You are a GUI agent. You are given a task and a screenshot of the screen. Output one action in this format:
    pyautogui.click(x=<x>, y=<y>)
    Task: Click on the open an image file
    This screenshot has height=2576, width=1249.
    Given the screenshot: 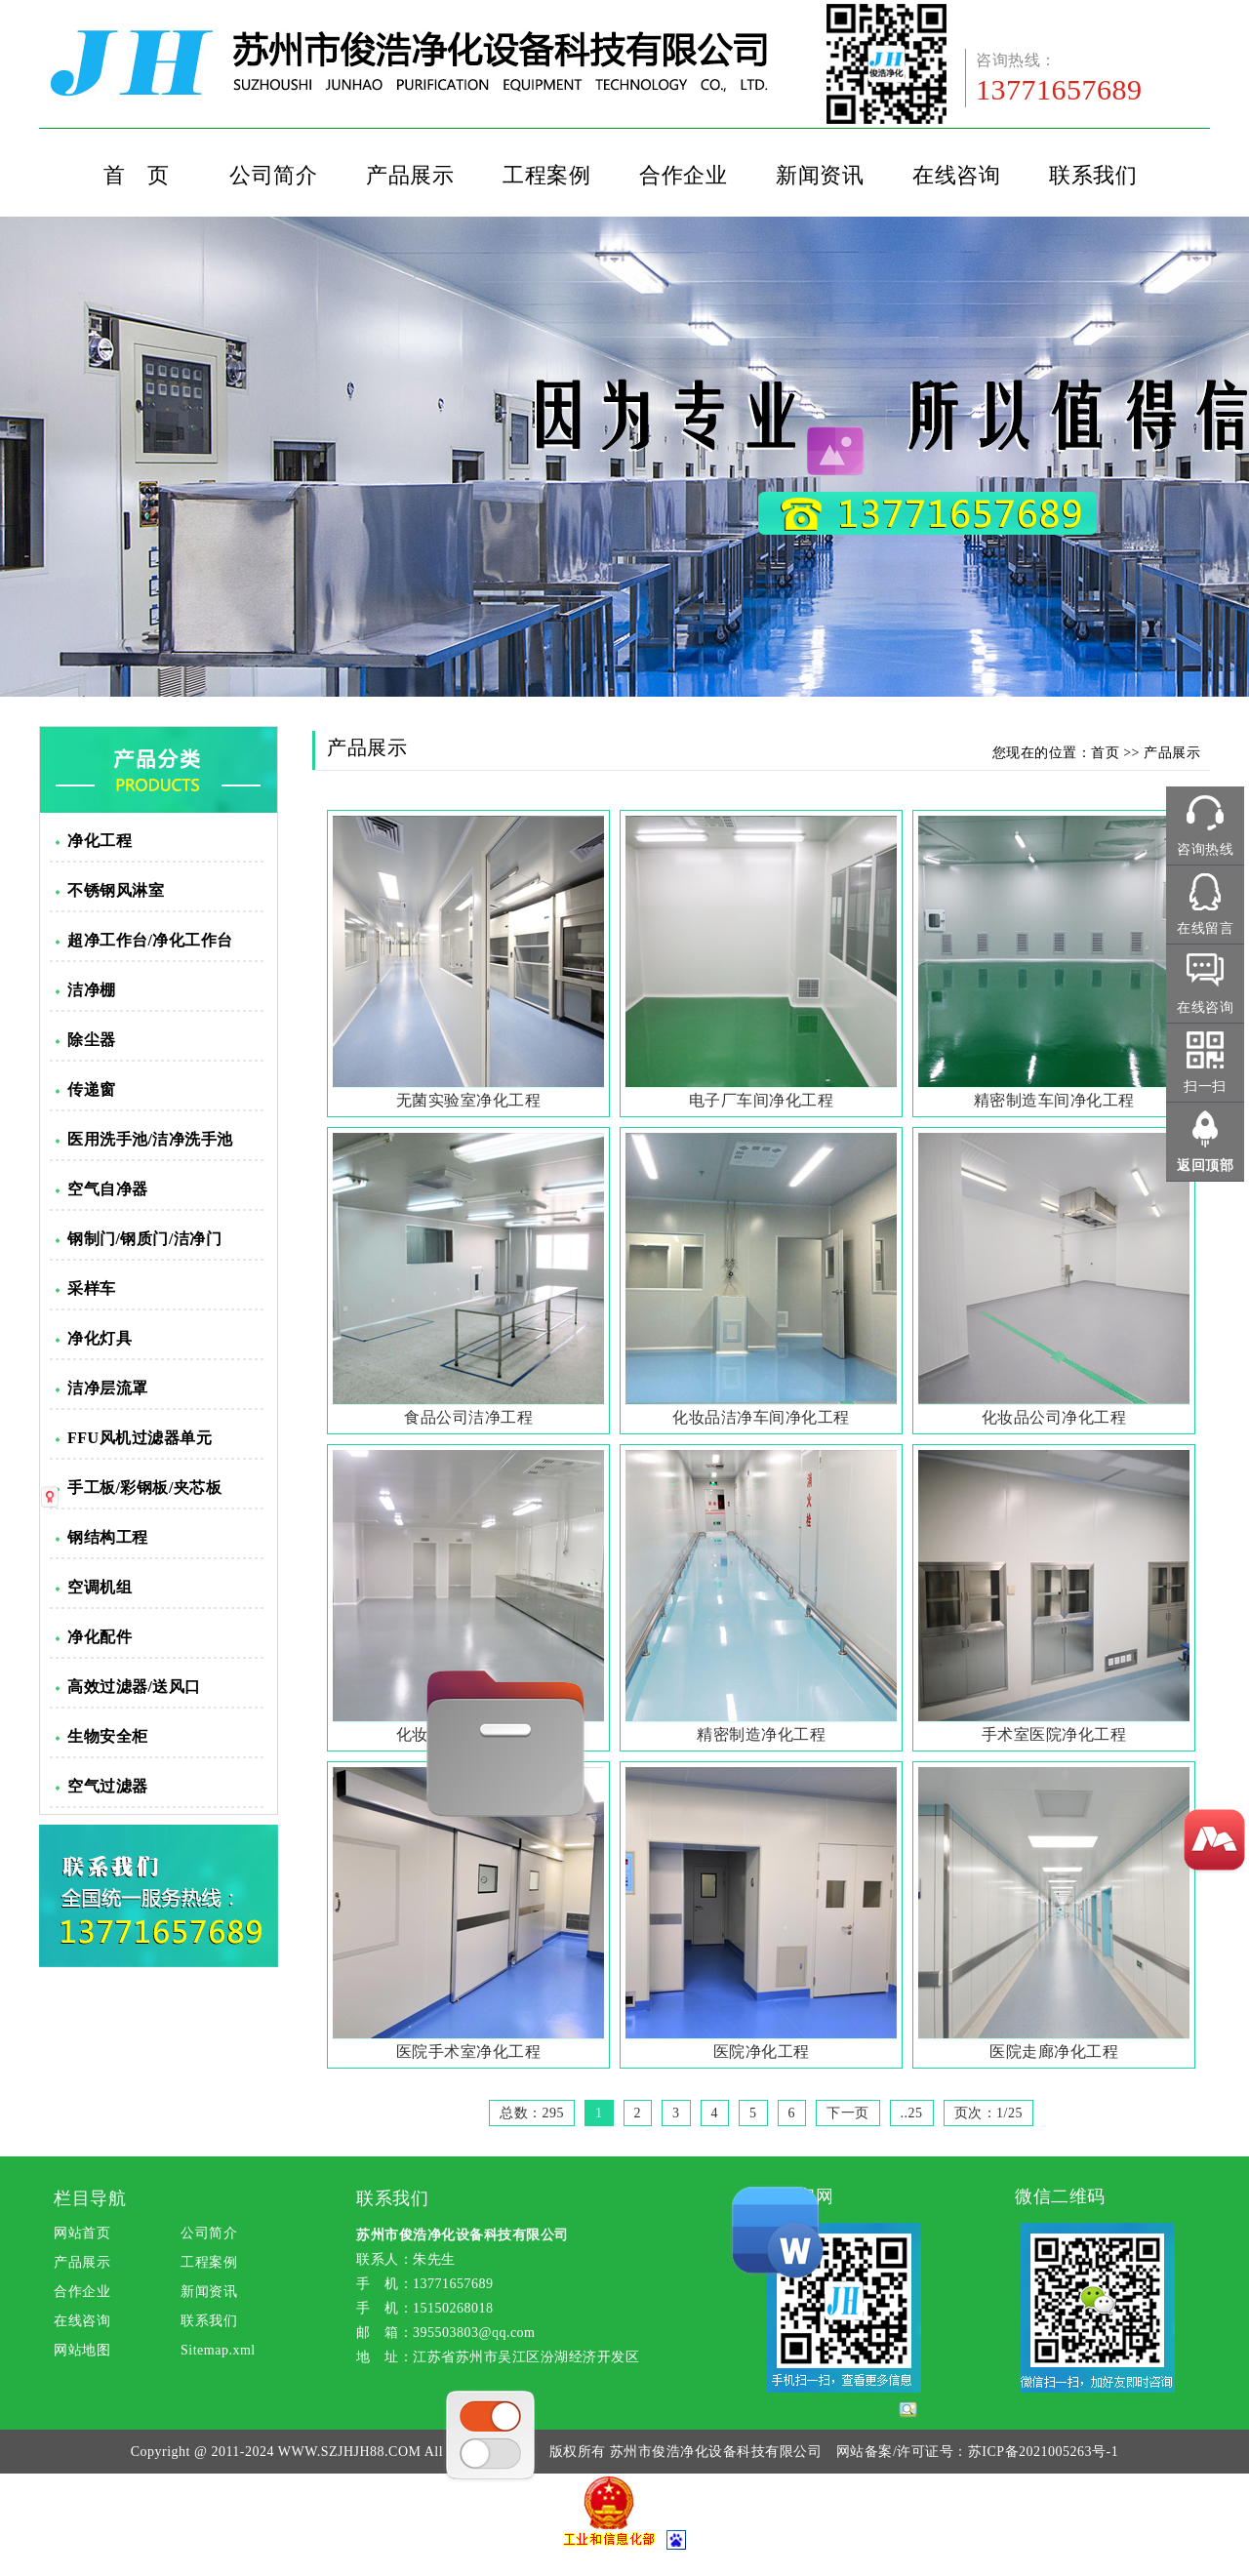 What is the action you would take?
    pyautogui.click(x=835, y=449)
    